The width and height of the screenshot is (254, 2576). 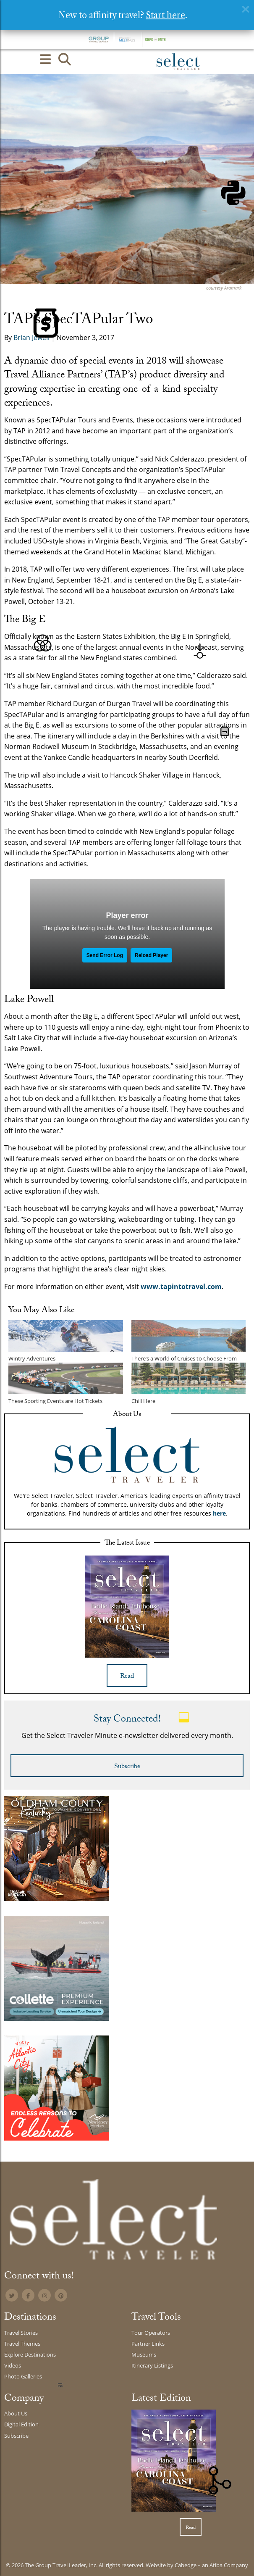 I want to click on toggle text wrapping in a document, so click(x=60, y=2385).